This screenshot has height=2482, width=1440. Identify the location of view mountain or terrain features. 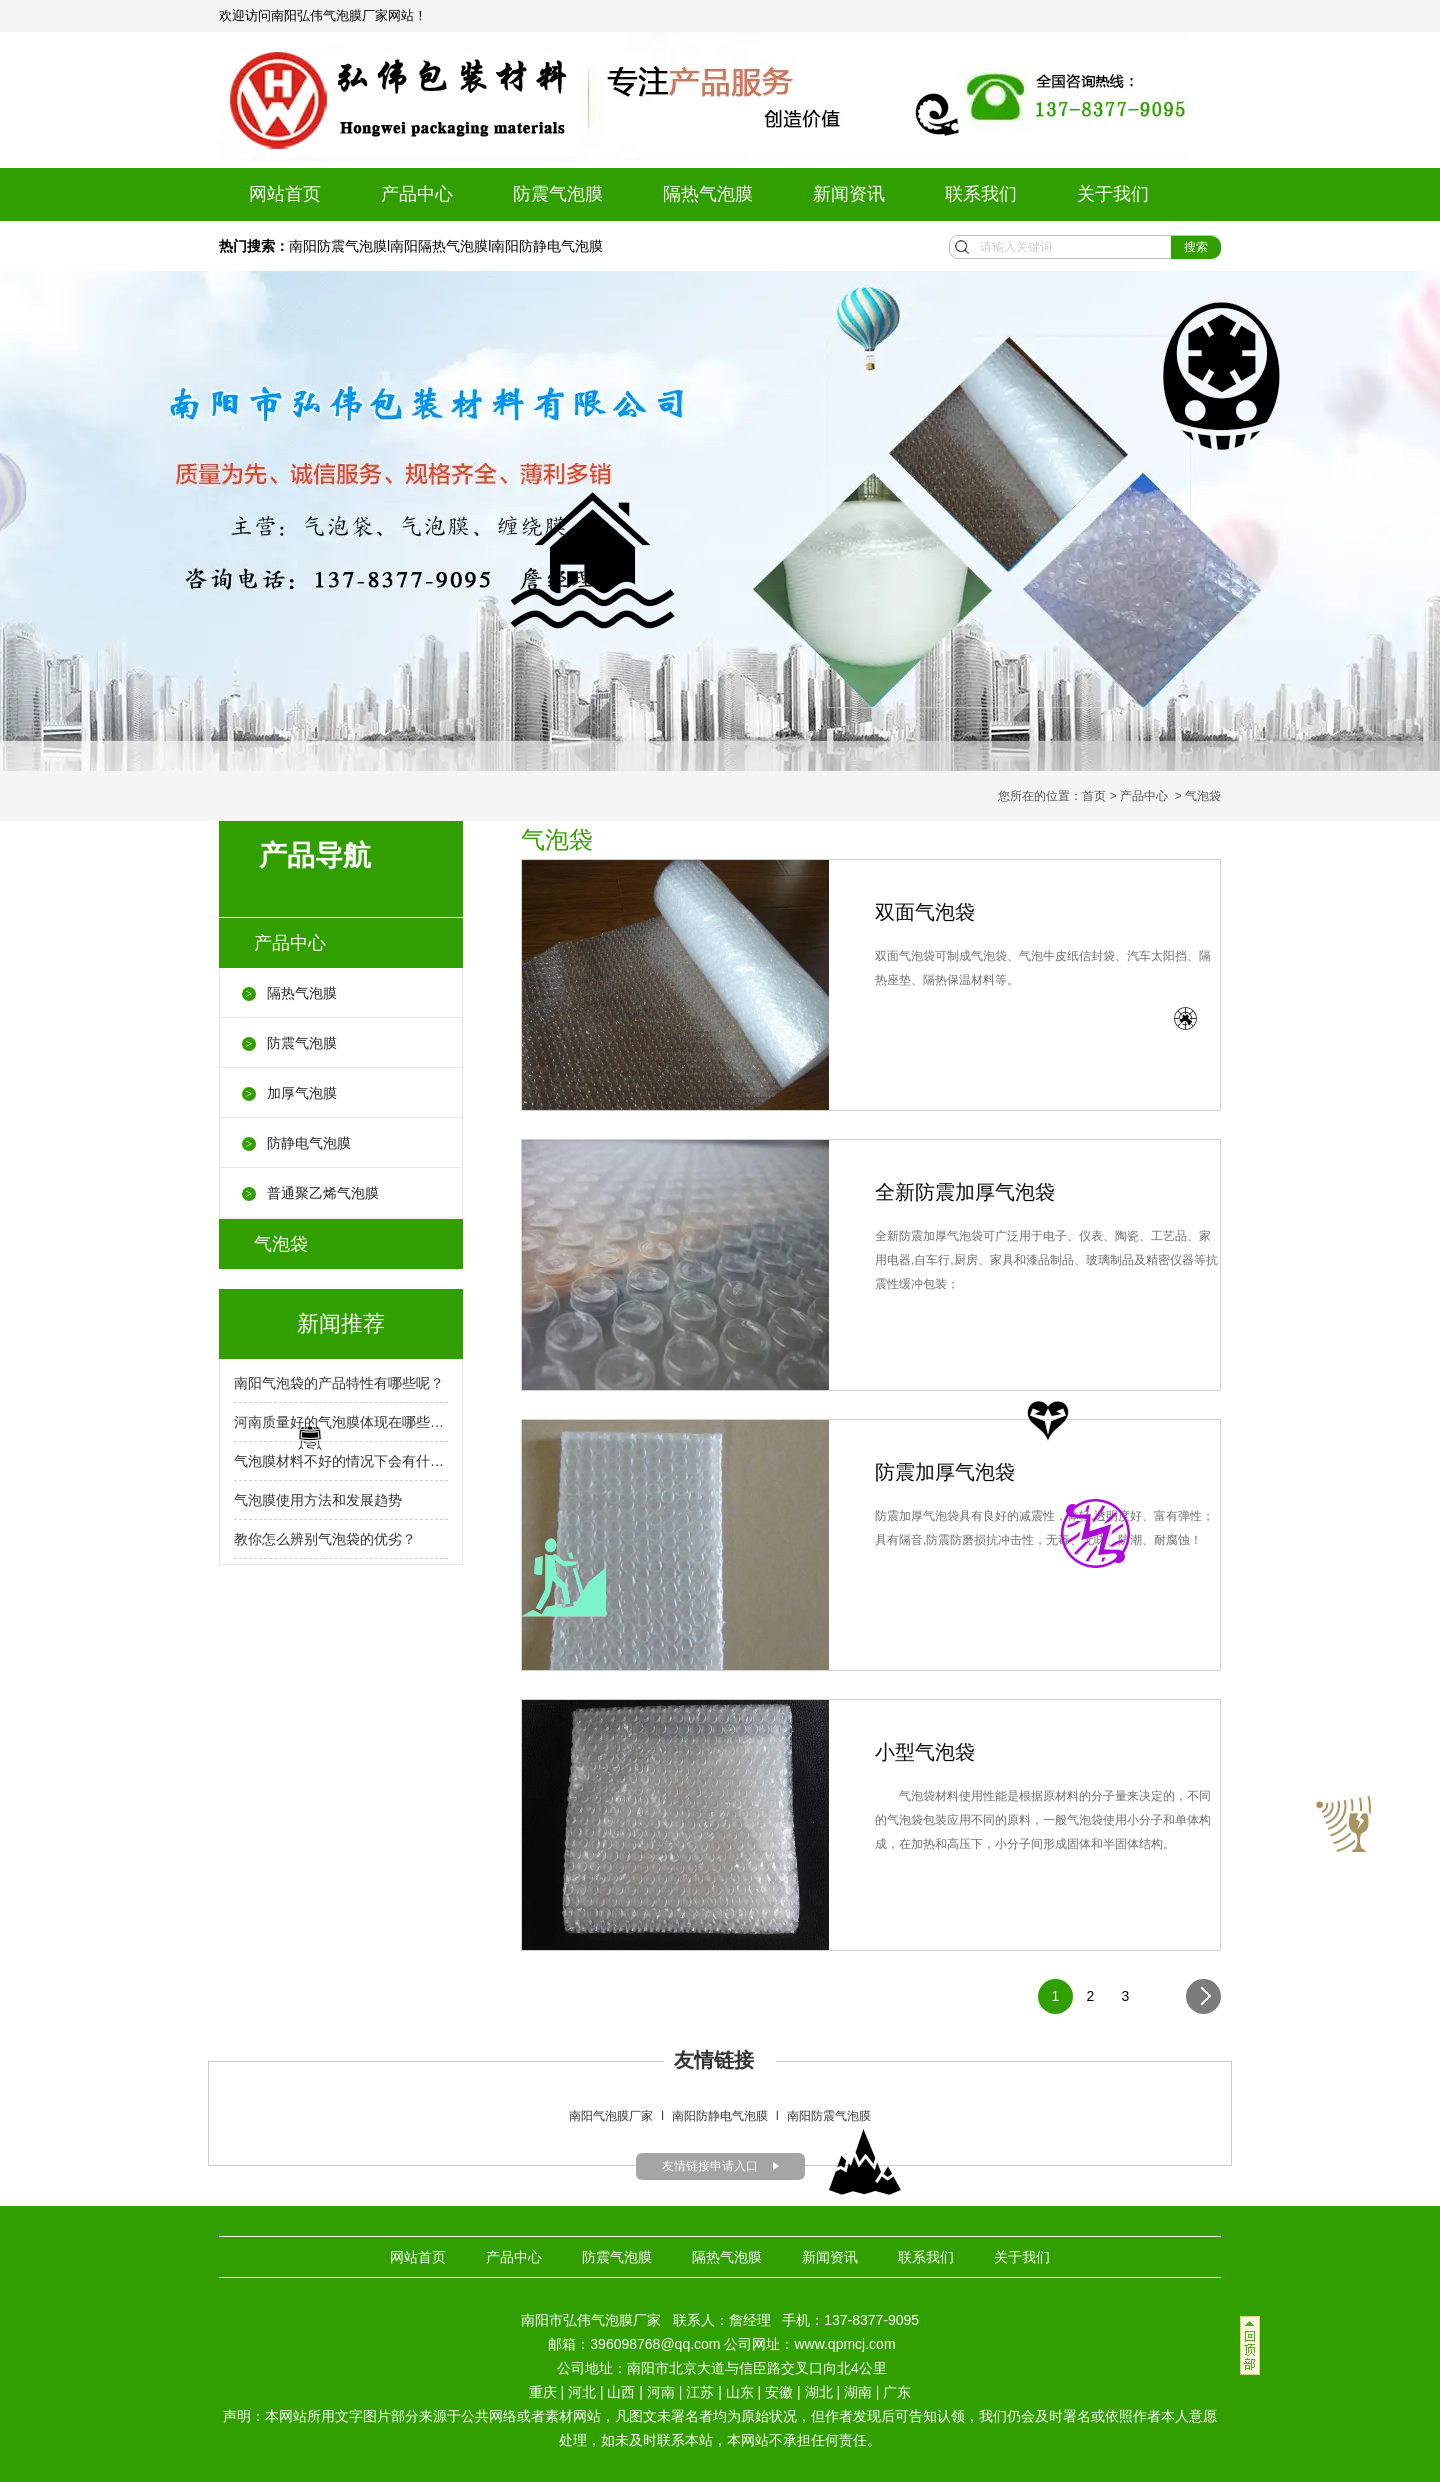
(865, 2165).